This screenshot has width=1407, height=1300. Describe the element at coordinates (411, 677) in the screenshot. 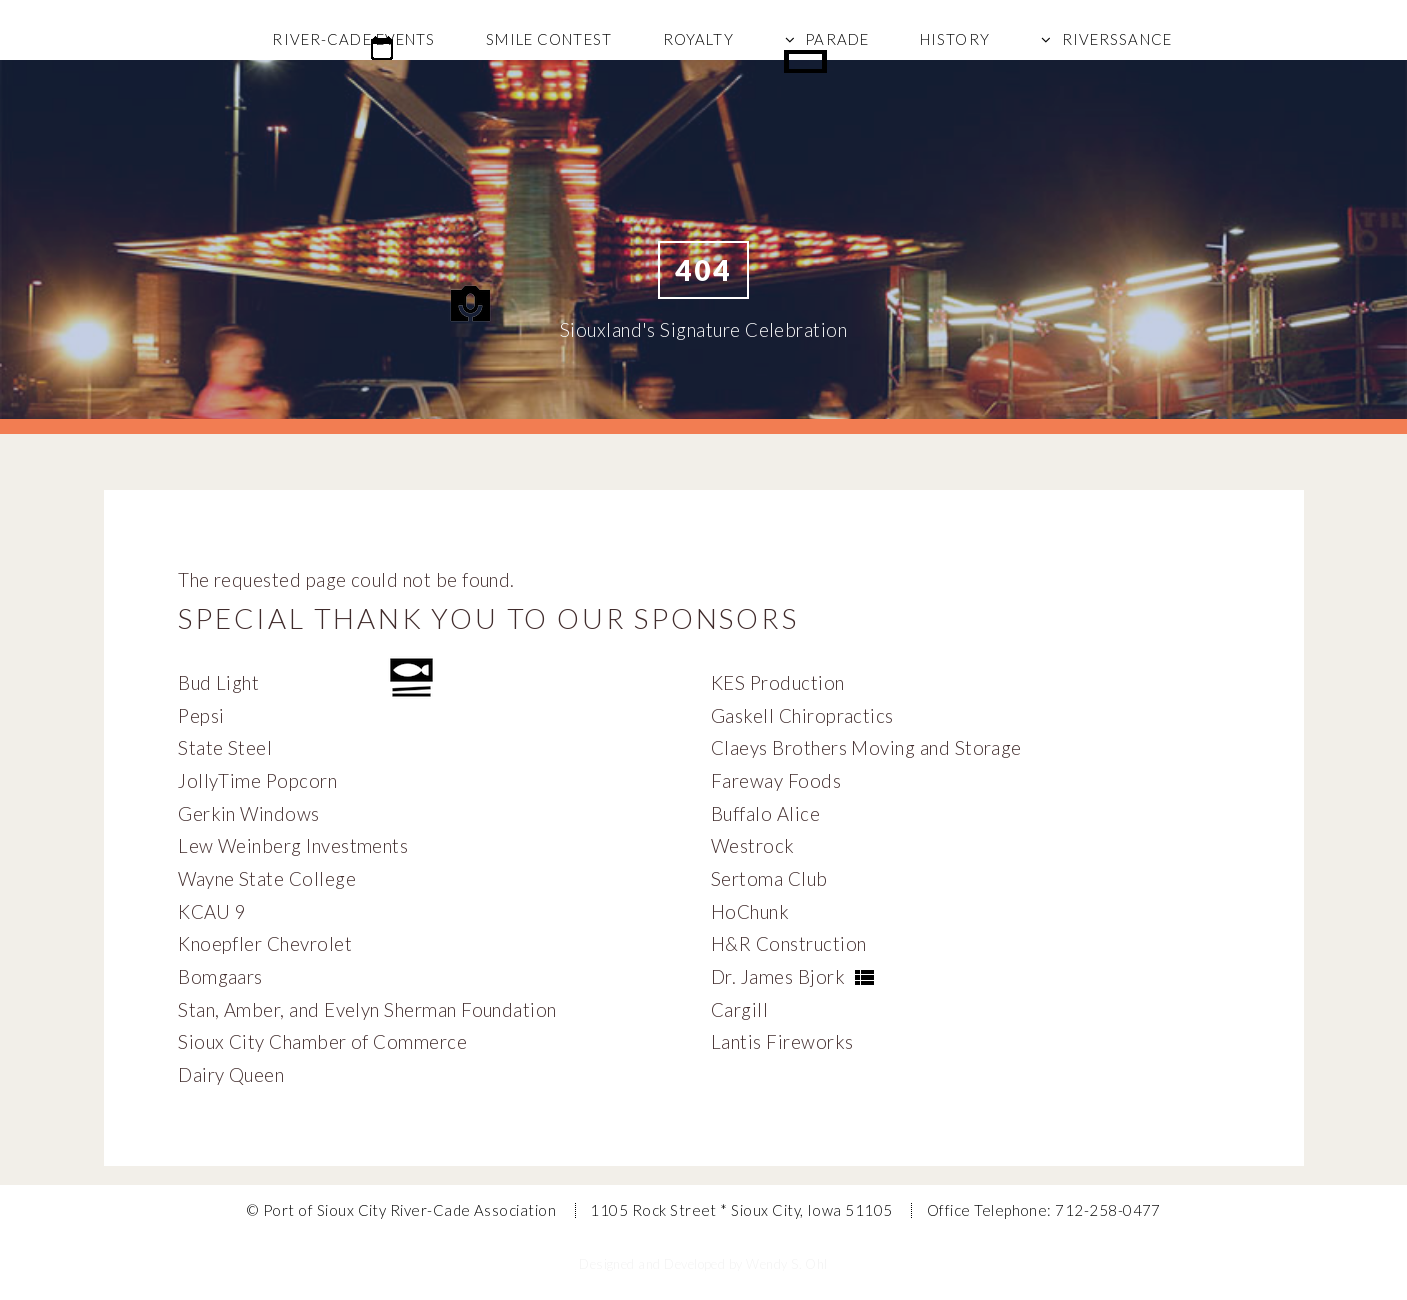

I see `view set meal or food combo options` at that location.